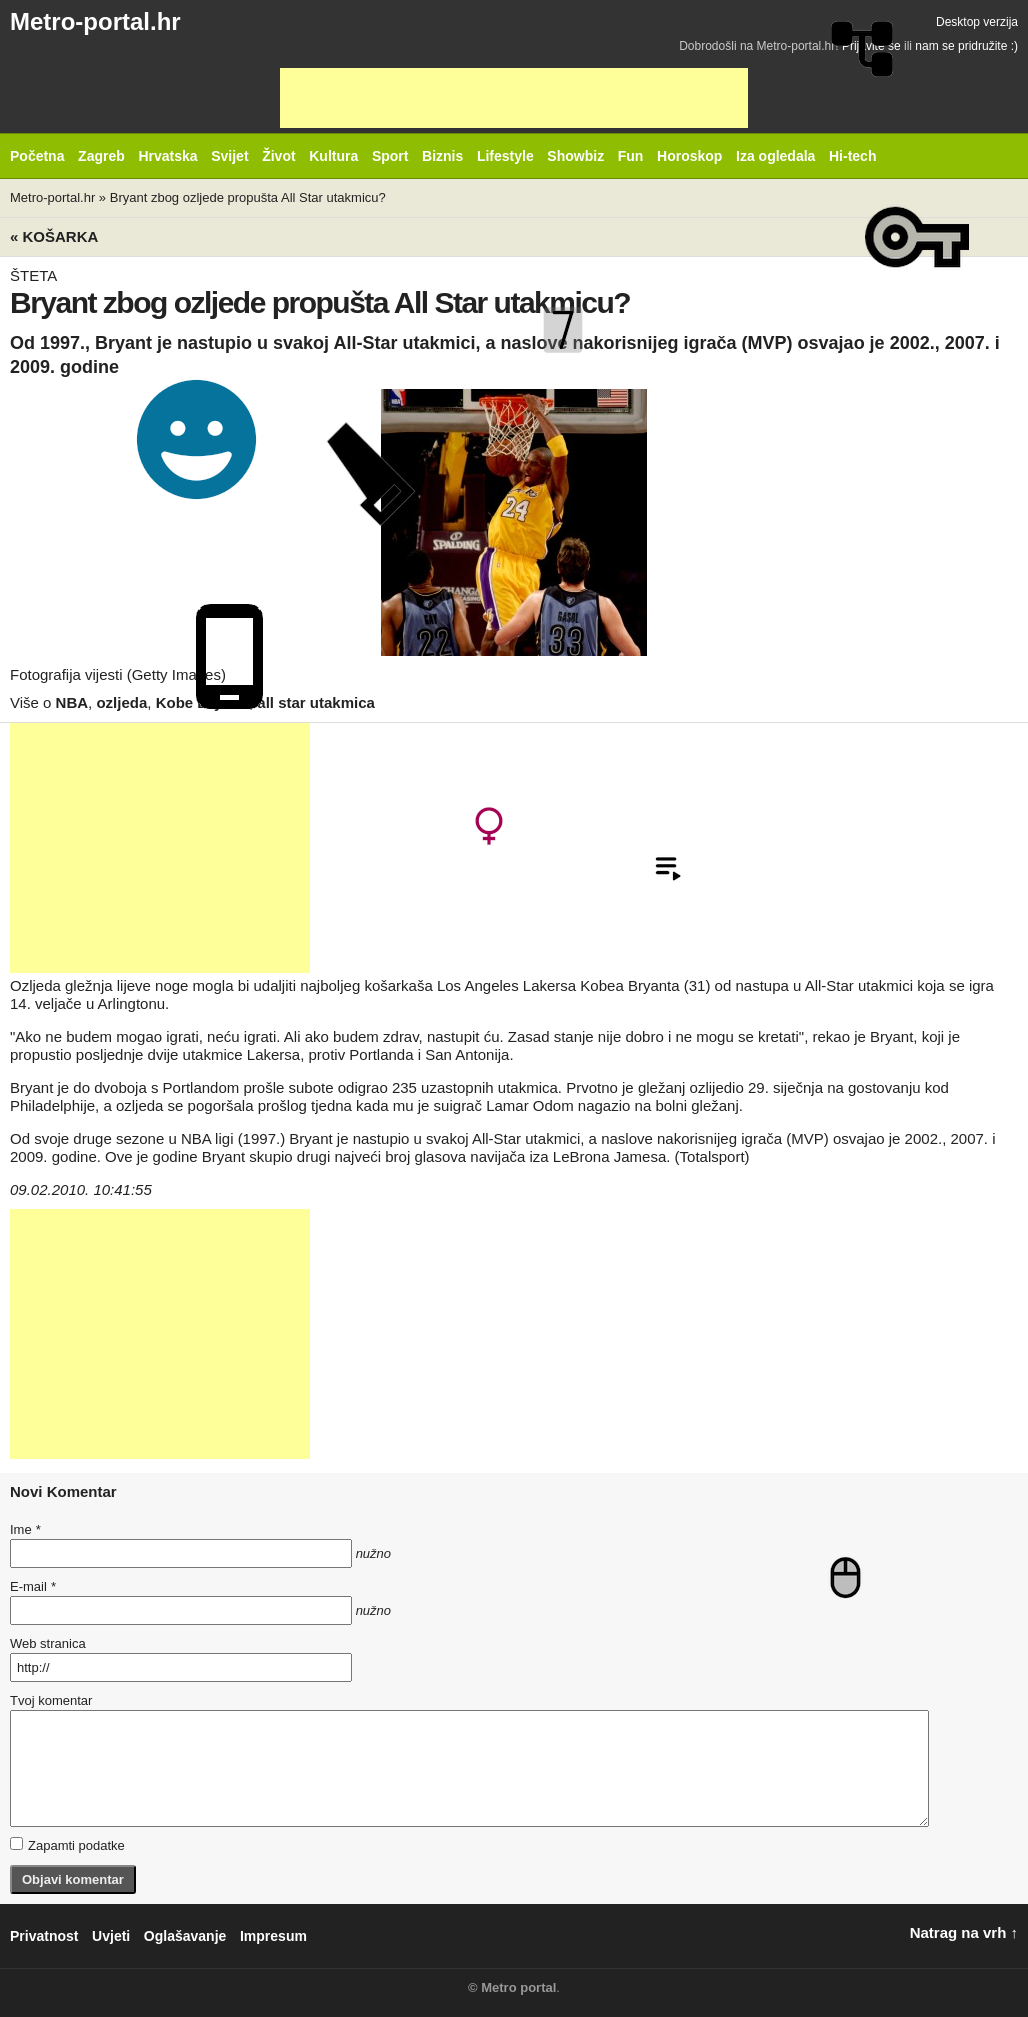 The width and height of the screenshot is (1028, 2017). Describe the element at coordinates (669, 867) in the screenshot. I see `play all items in a playlist` at that location.